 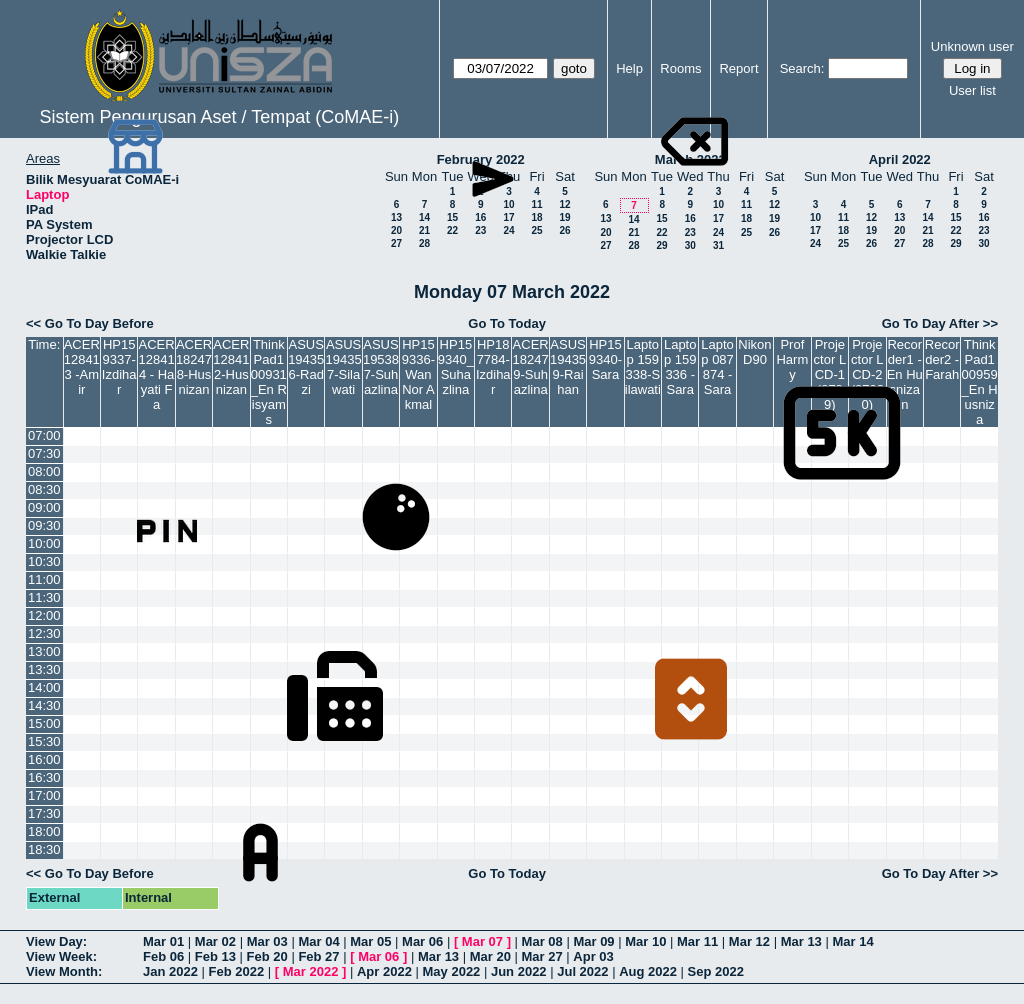 What do you see at coordinates (493, 179) in the screenshot?
I see `send a message` at bounding box center [493, 179].